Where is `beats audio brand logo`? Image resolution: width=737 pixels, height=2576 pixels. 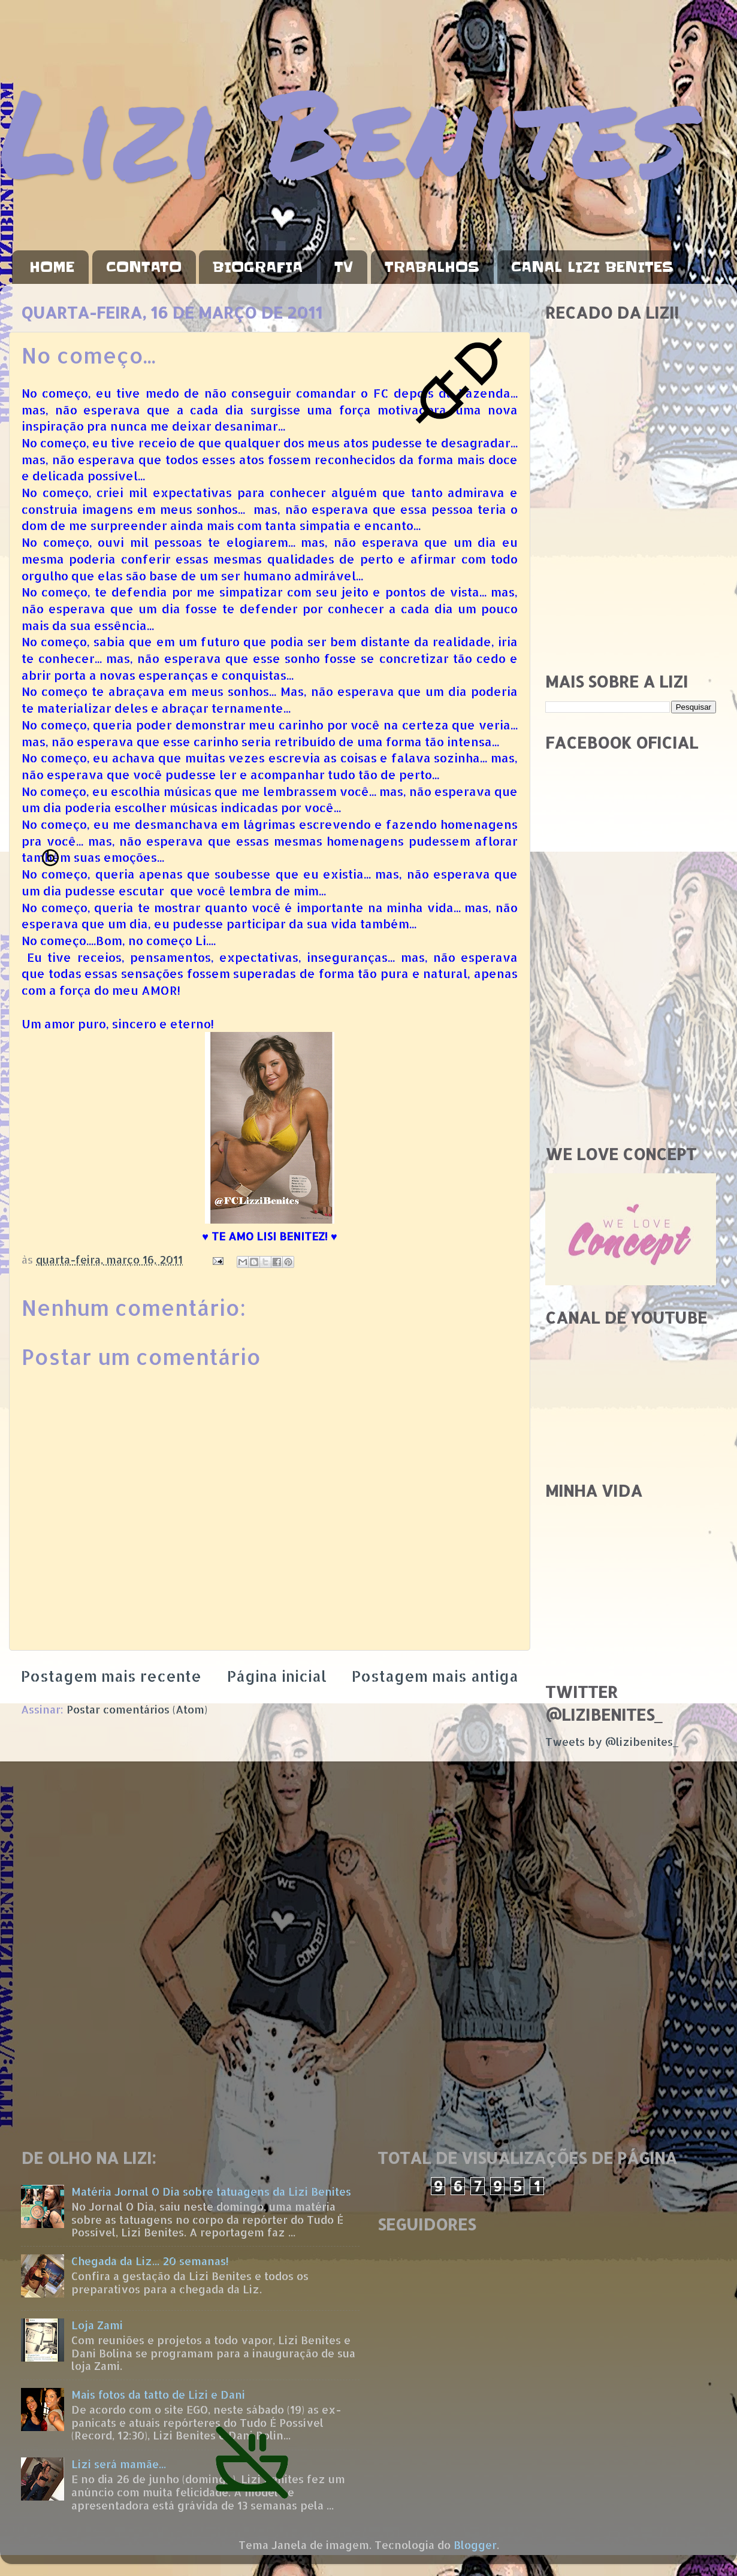 beats audio brand logo is located at coordinates (50, 858).